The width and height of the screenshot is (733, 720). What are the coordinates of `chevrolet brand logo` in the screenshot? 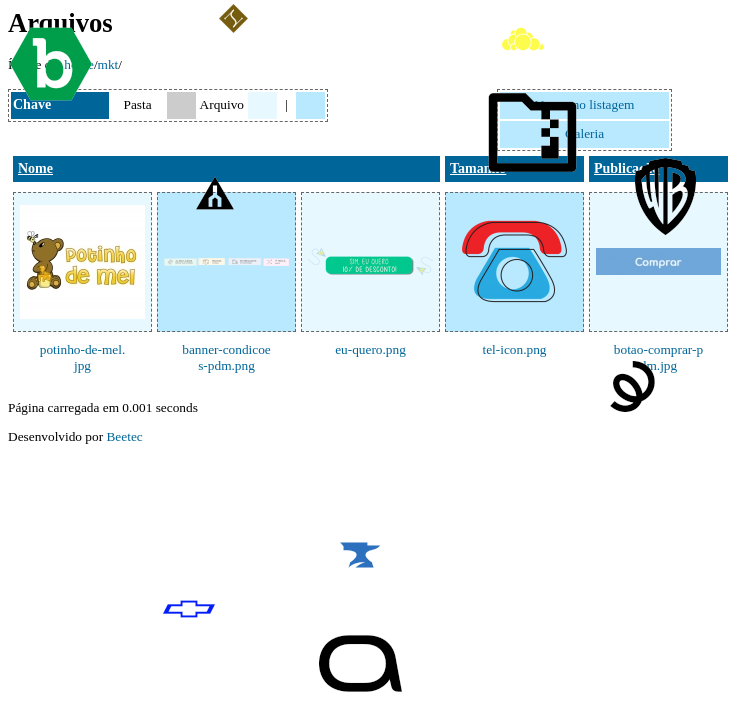 It's located at (189, 609).